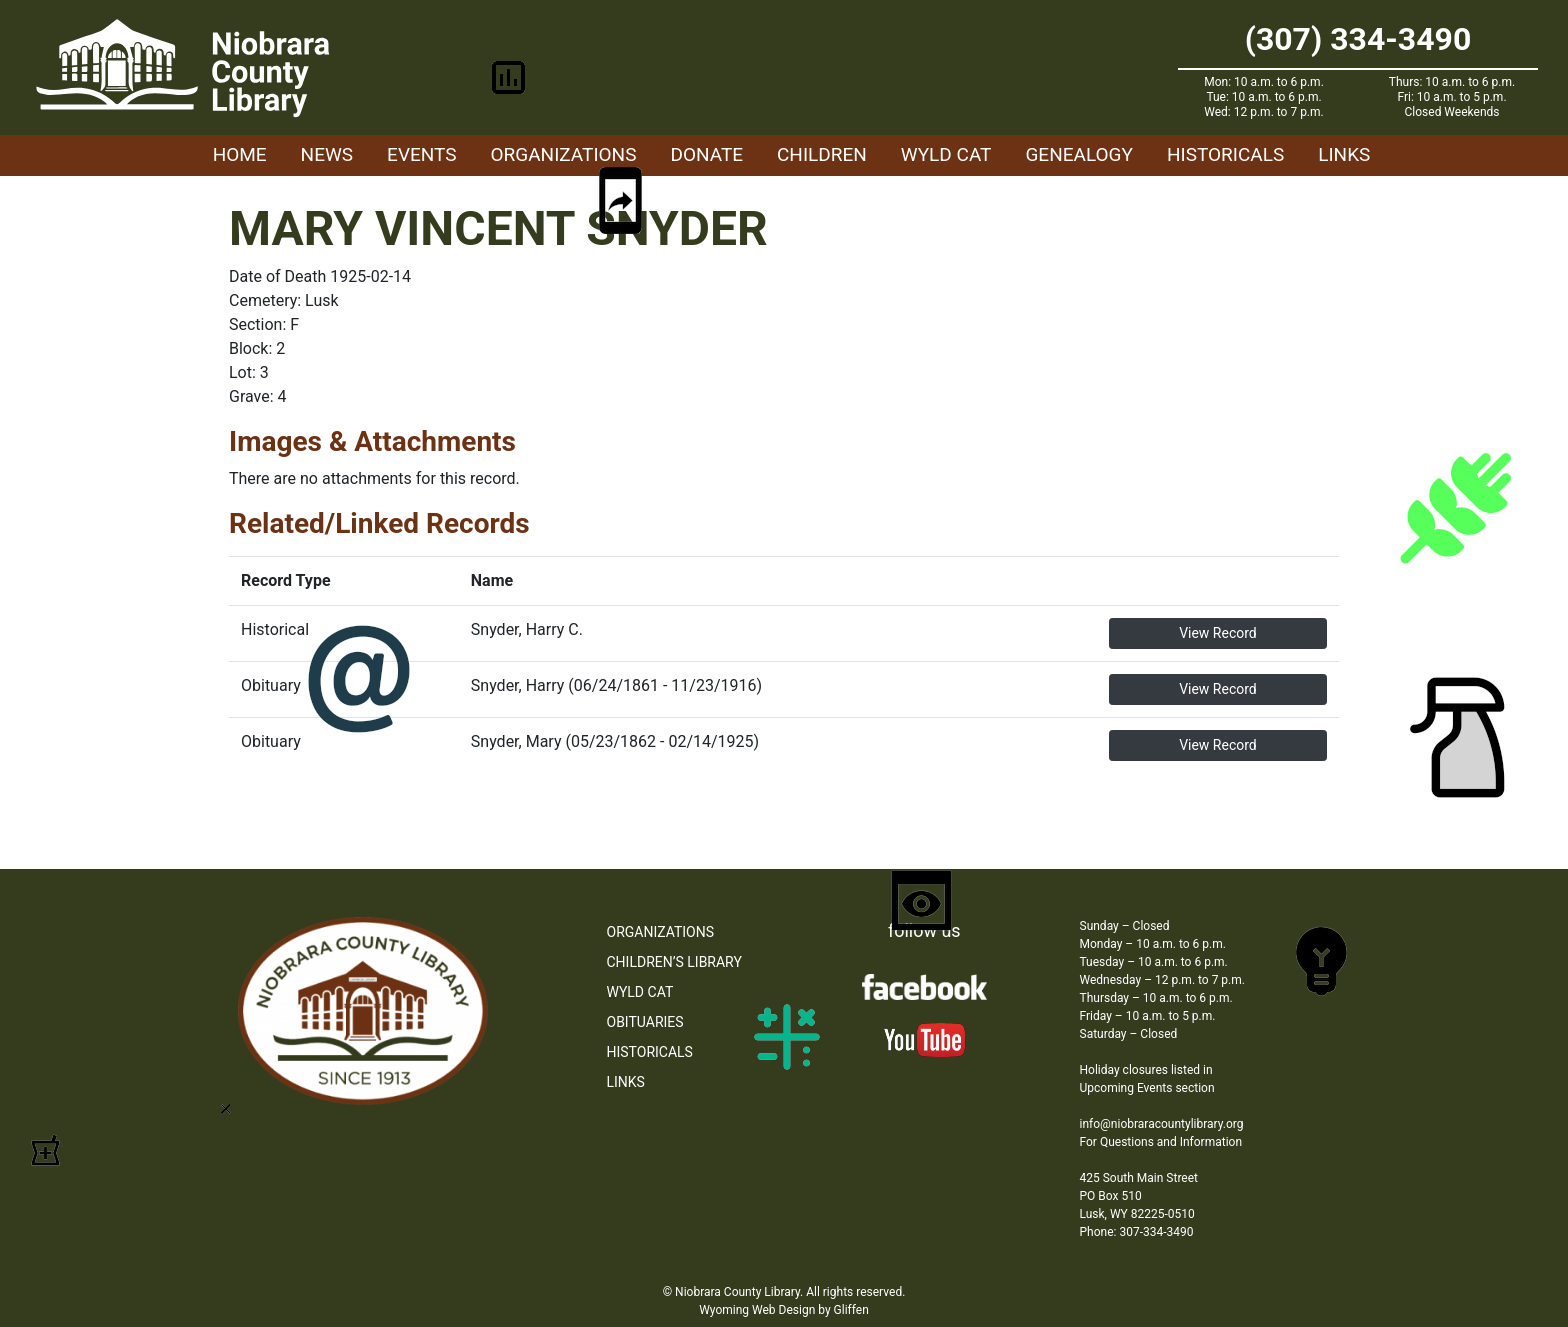 The width and height of the screenshot is (1568, 1327). What do you see at coordinates (508, 77) in the screenshot?
I see `view poll results` at bounding box center [508, 77].